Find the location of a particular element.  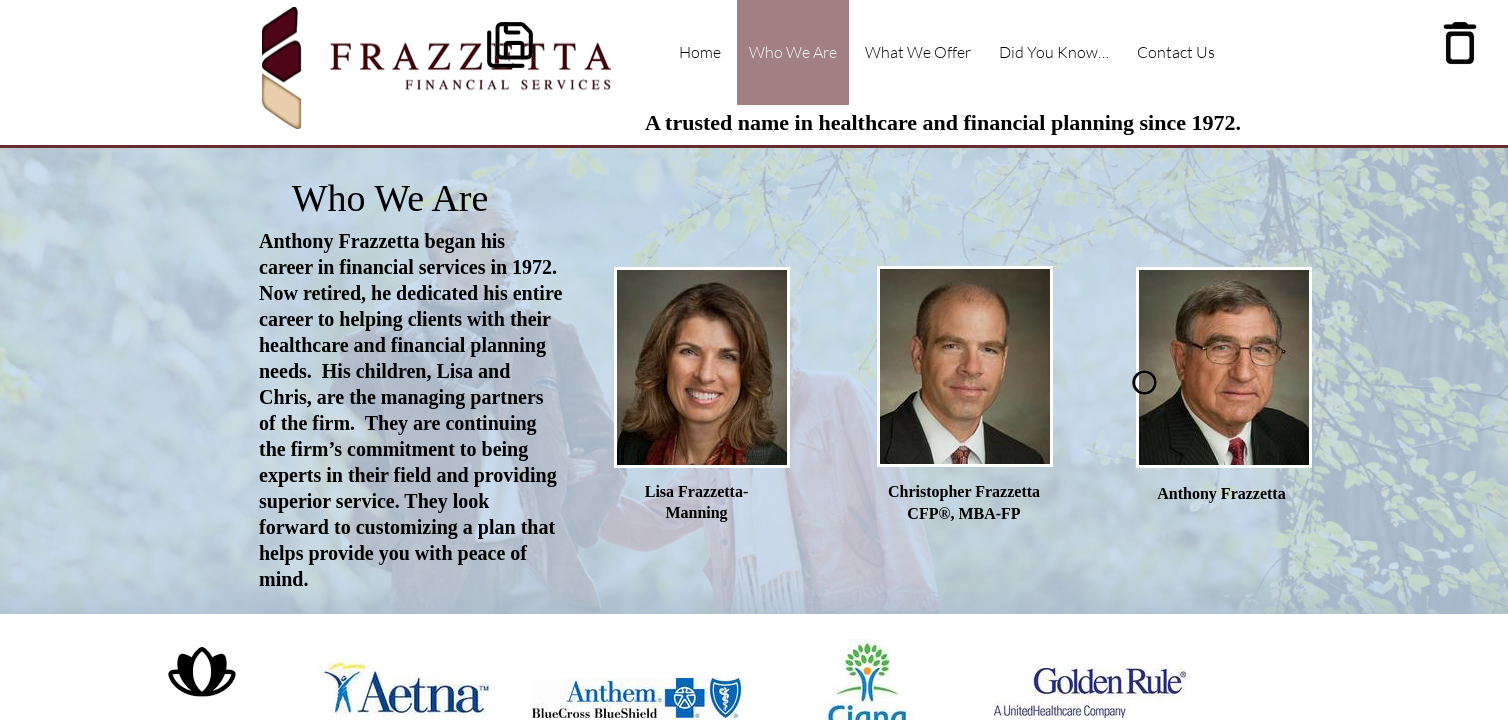

save all open files at once is located at coordinates (510, 45).